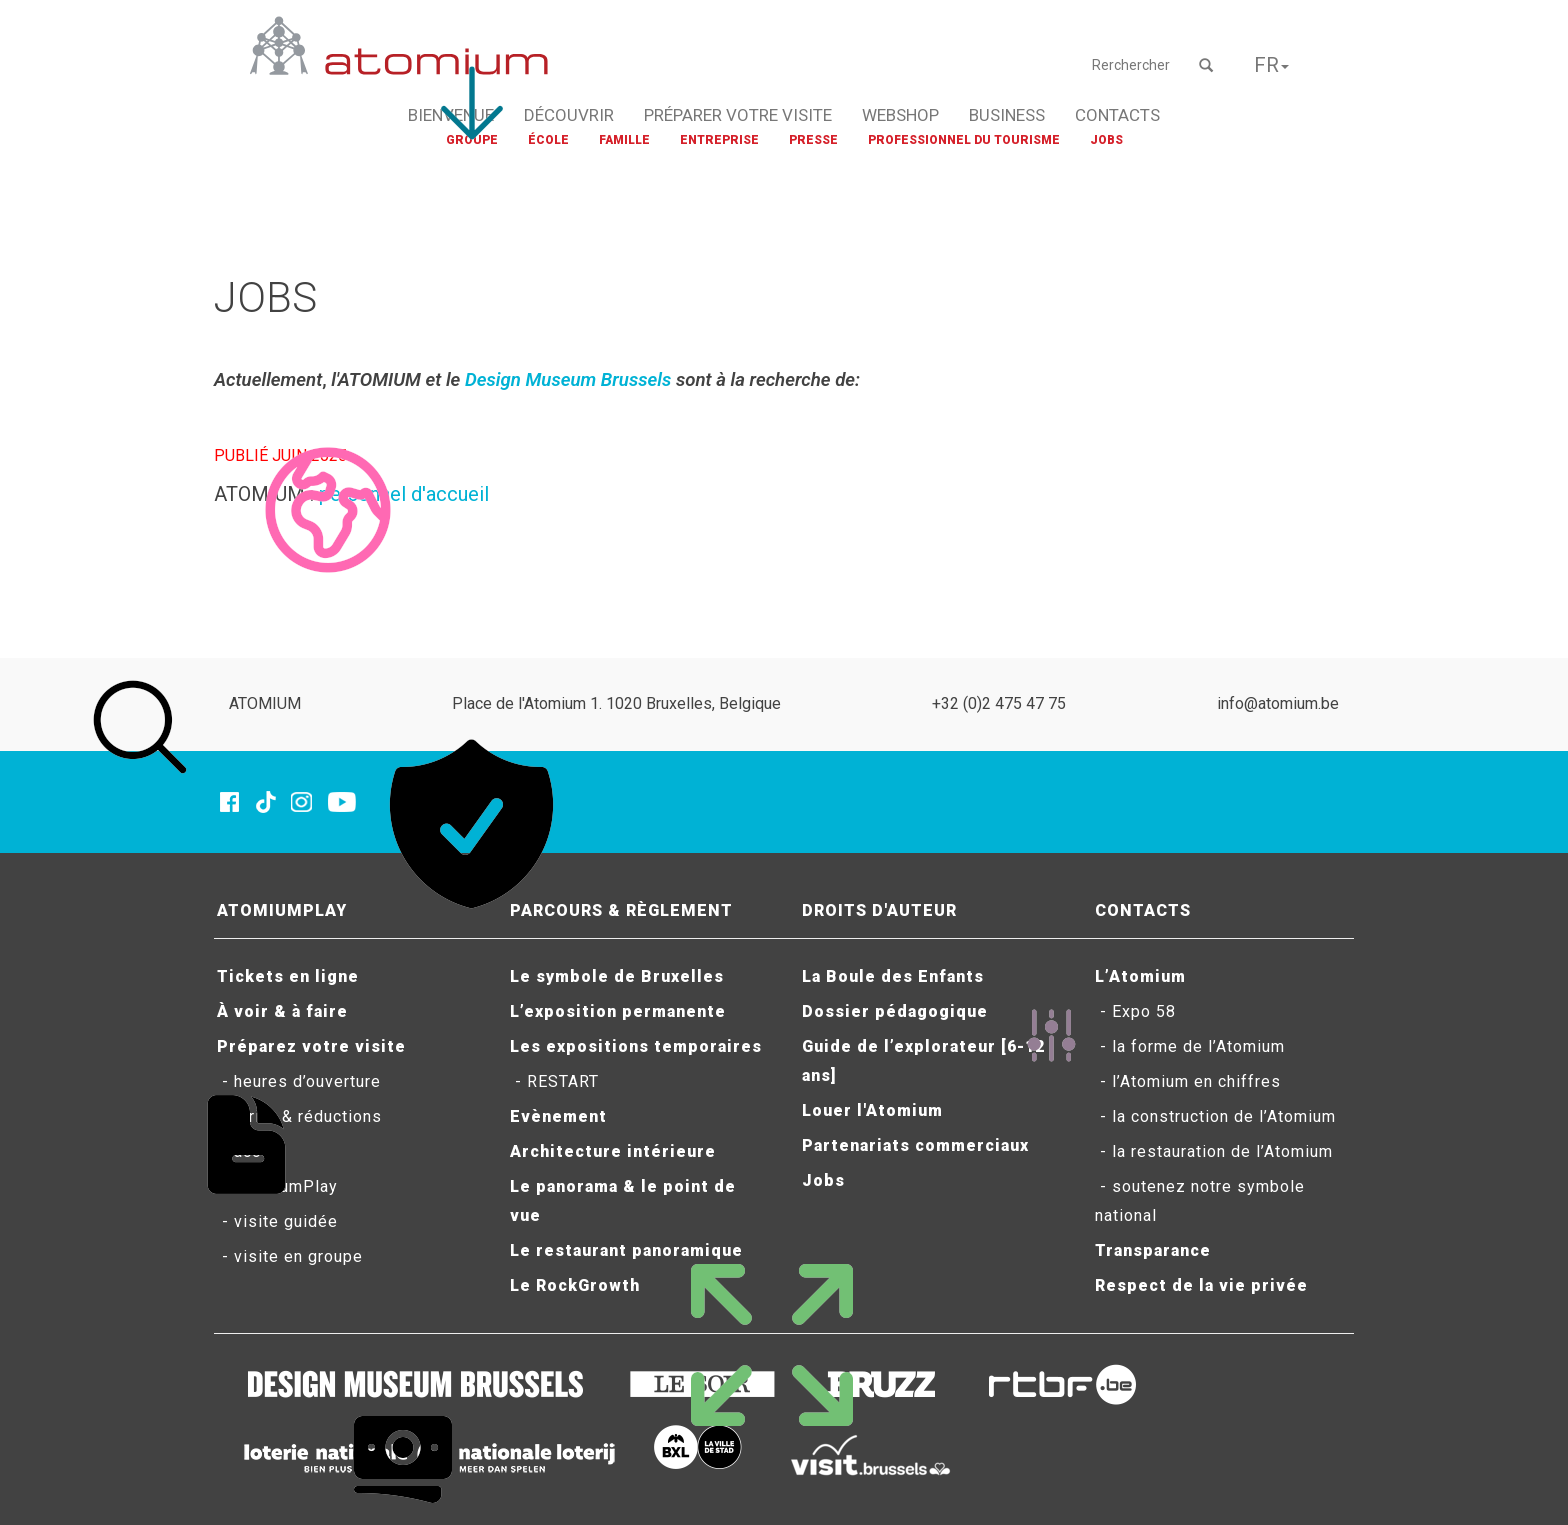  I want to click on view your wallet or account balance, so click(403, 1458).